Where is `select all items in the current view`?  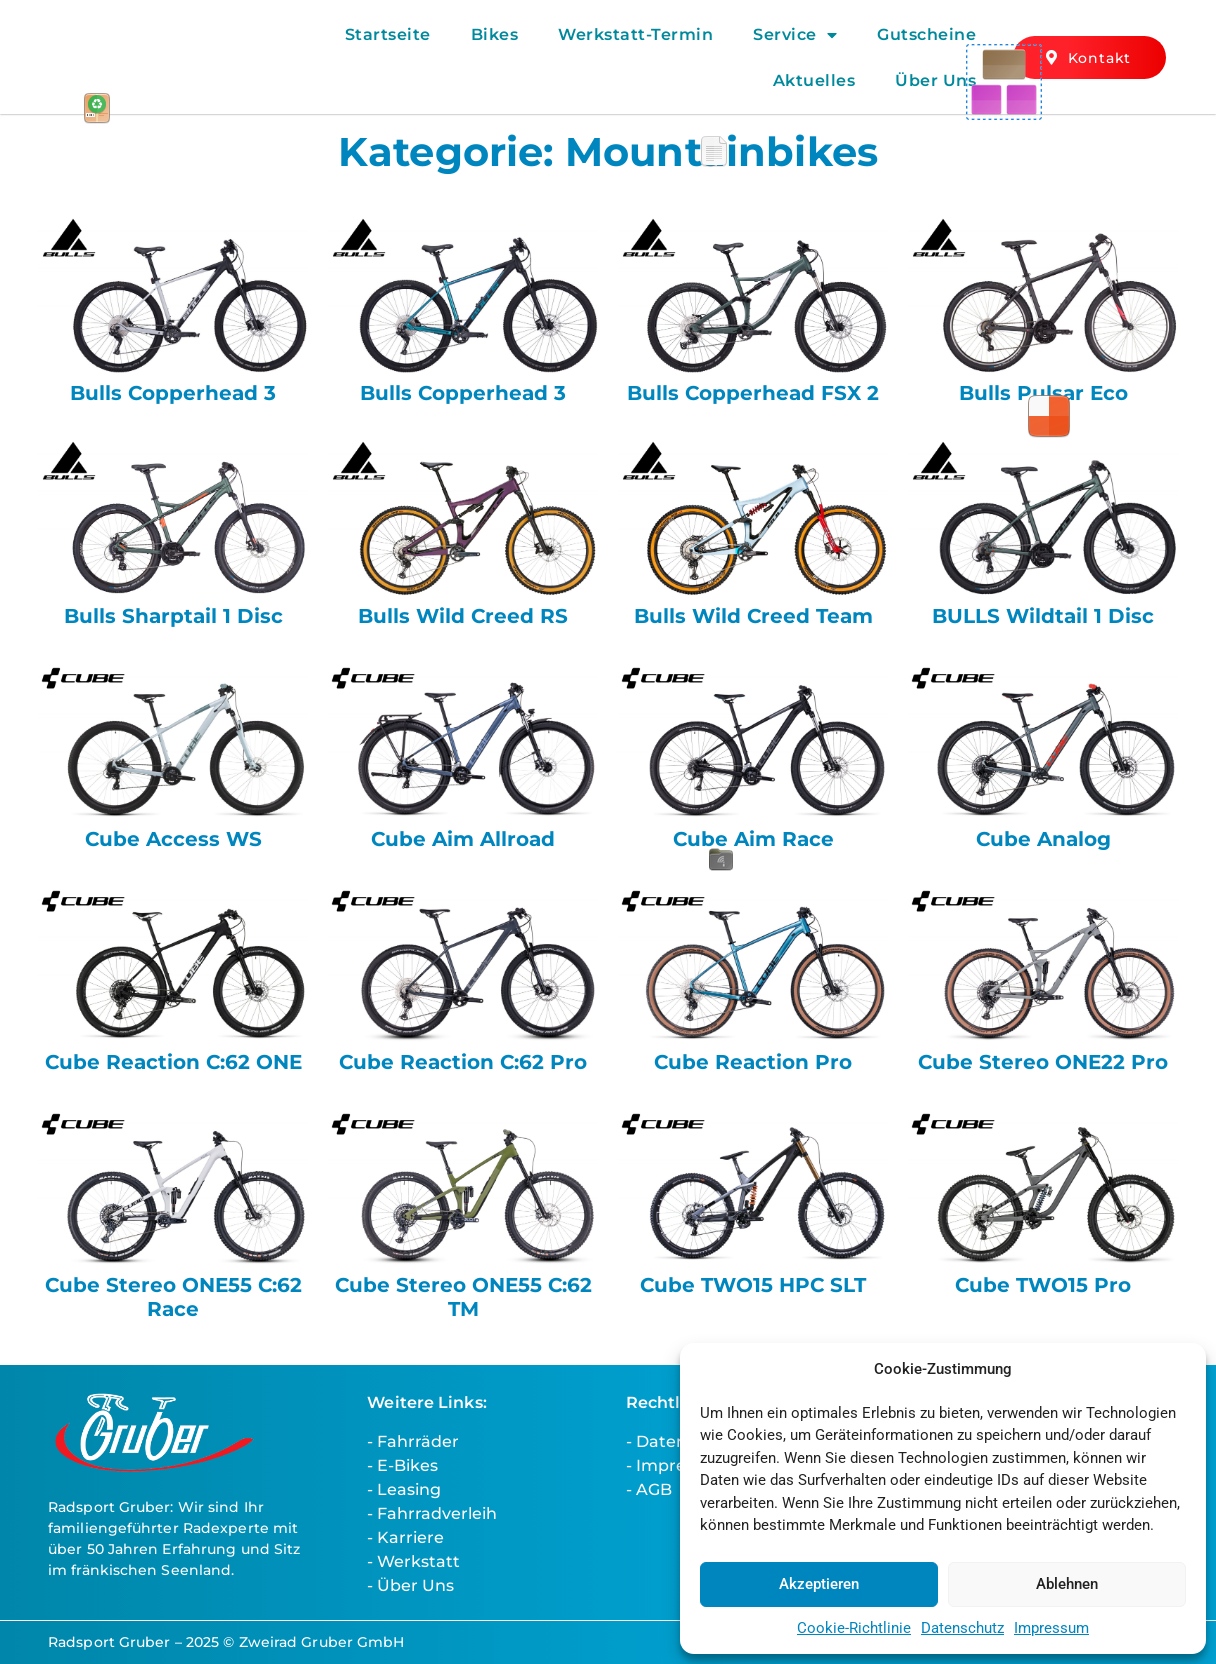
select all items in the current view is located at coordinates (1004, 82).